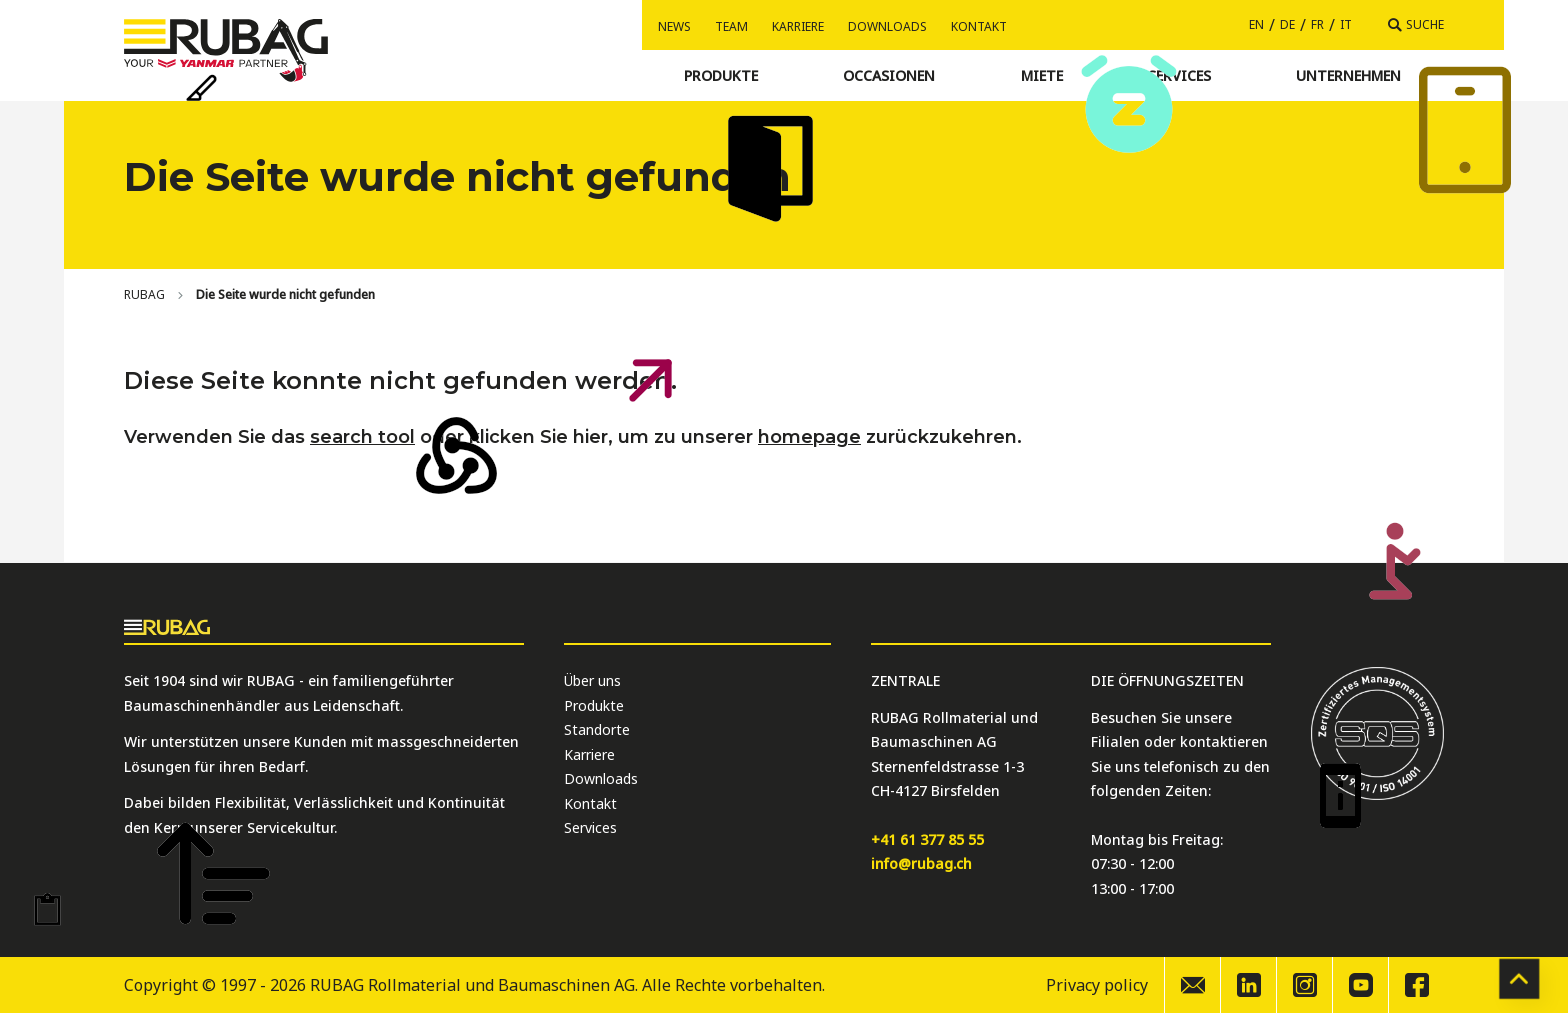 This screenshot has width=1568, height=1013. I want to click on redux state management library logo, so click(456, 457).